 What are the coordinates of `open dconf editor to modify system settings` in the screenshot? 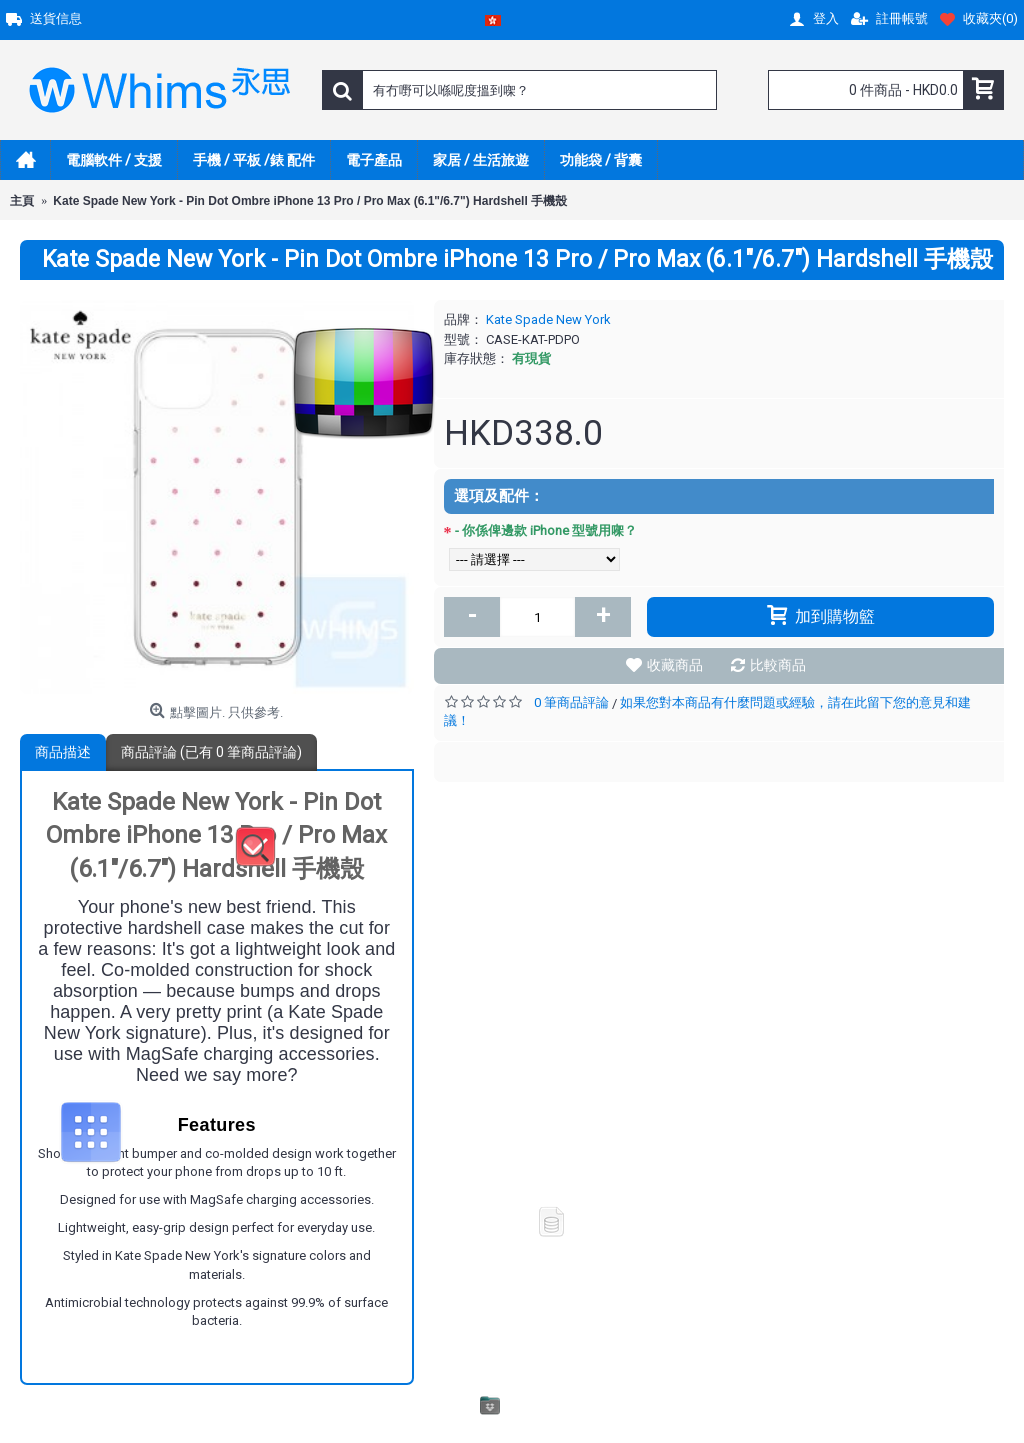 It's located at (255, 846).